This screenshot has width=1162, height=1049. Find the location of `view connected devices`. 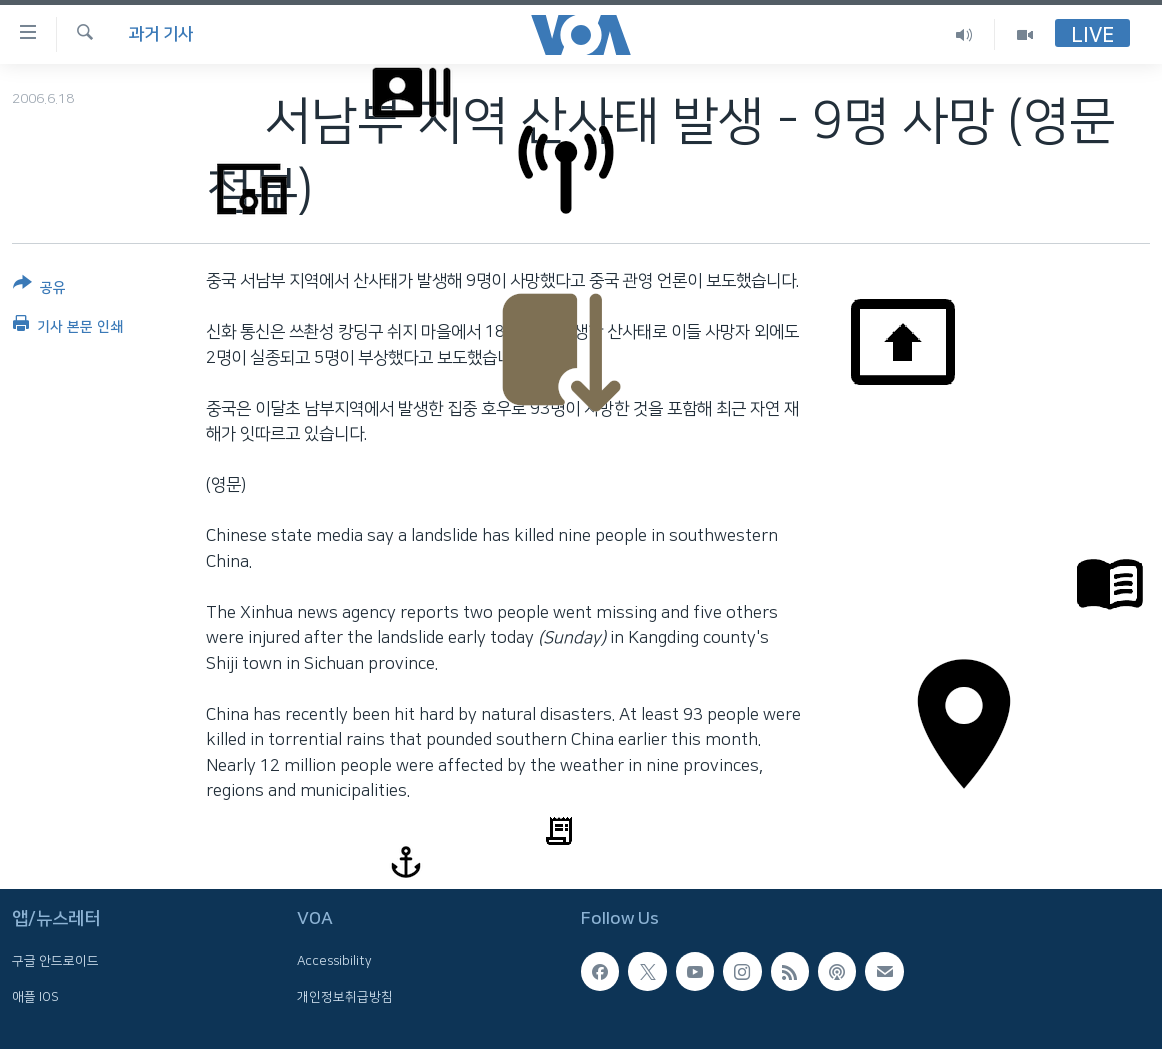

view connected devices is located at coordinates (252, 189).